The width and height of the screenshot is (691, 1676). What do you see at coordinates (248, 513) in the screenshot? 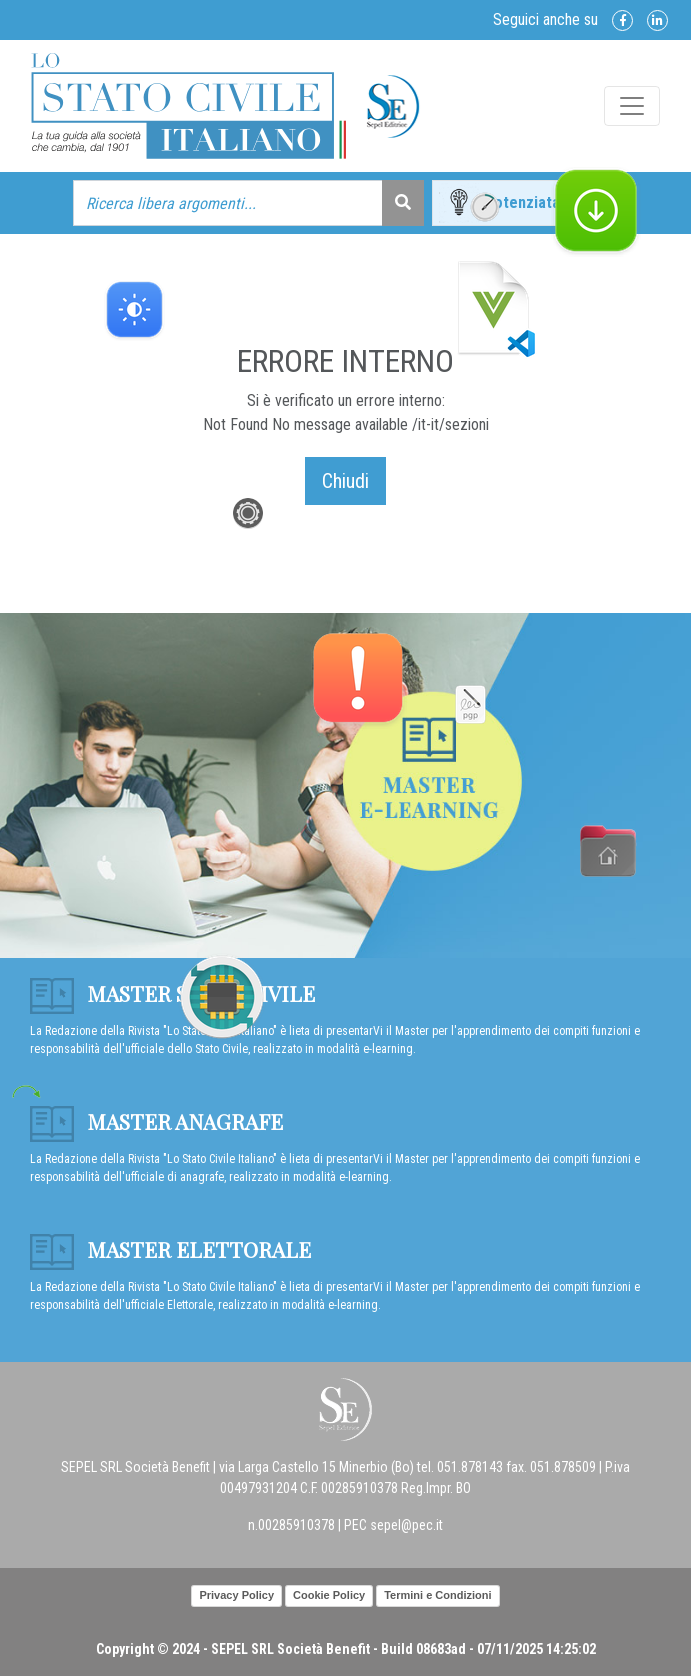
I see `indicates a system file or setting` at bounding box center [248, 513].